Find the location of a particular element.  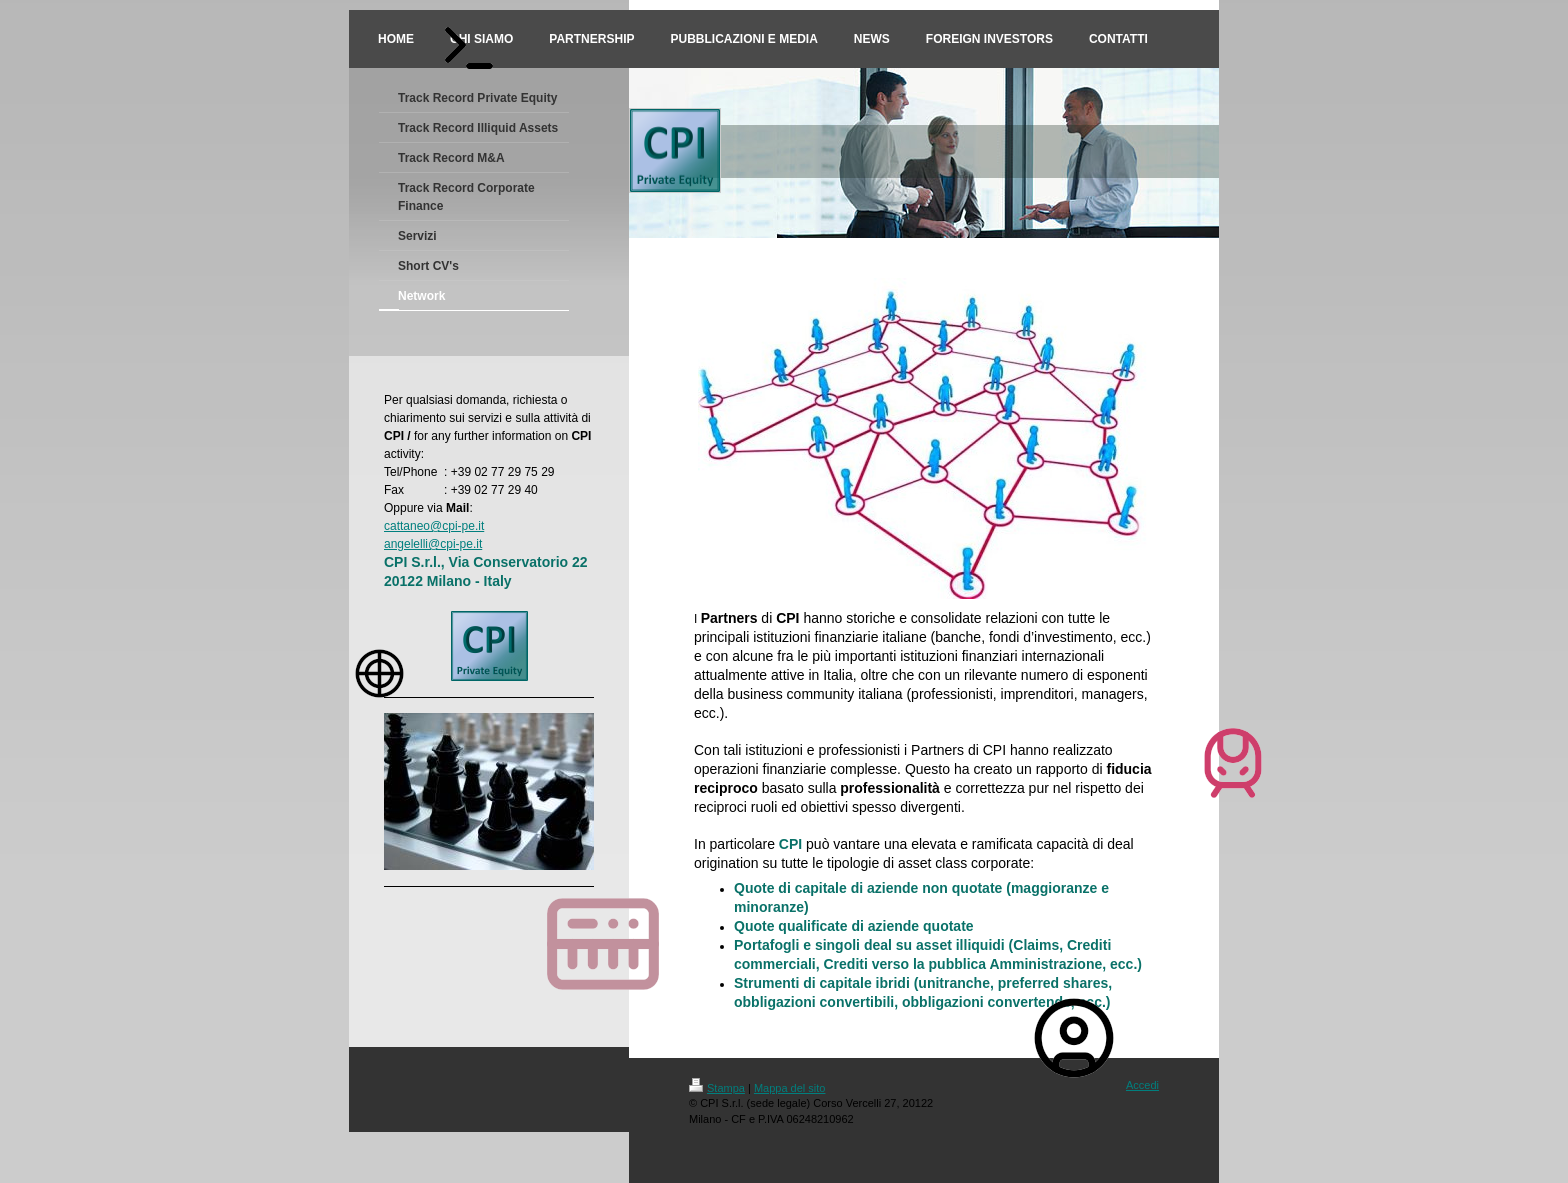

view polar chart or radial data visualization is located at coordinates (379, 673).